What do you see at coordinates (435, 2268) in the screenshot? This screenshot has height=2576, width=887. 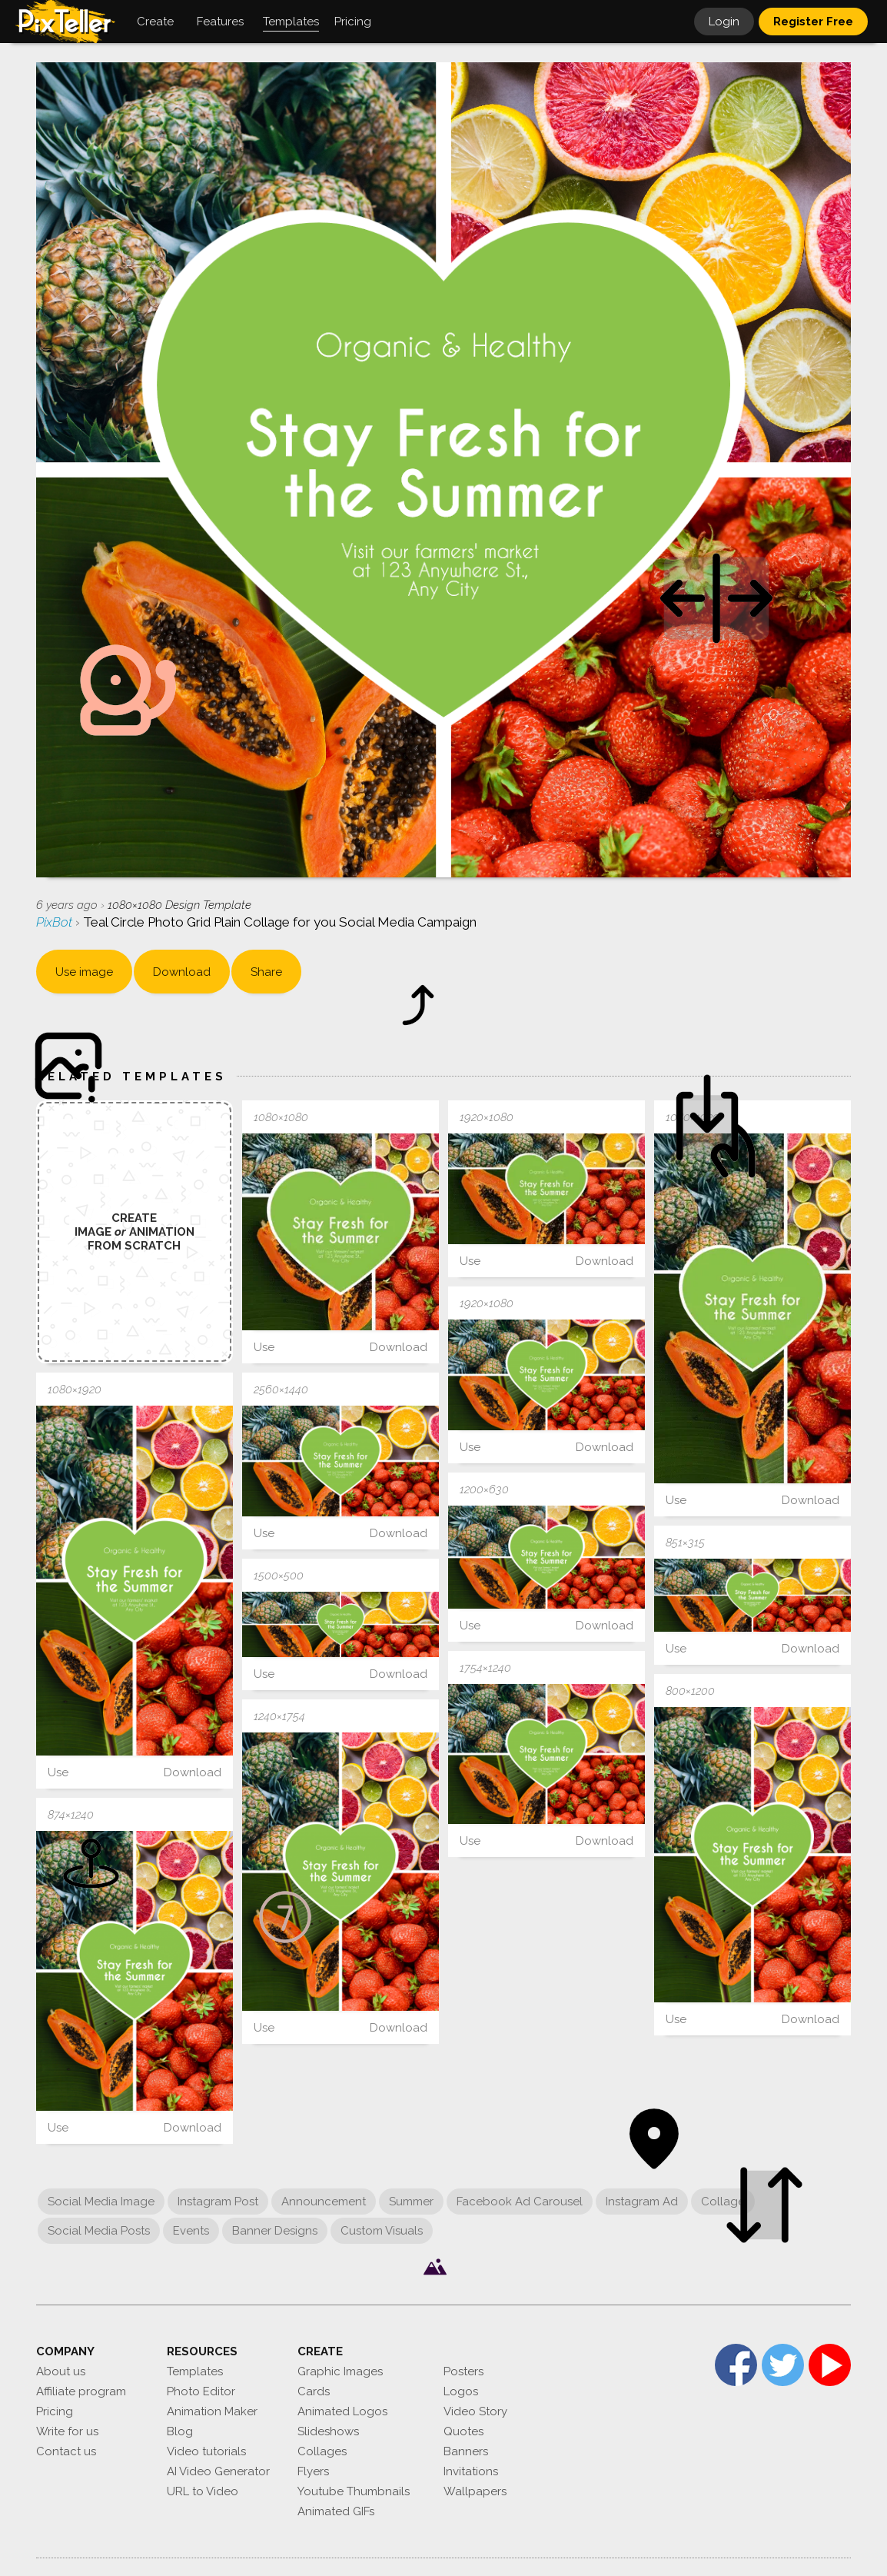 I see `view landscape or nature photos` at bounding box center [435, 2268].